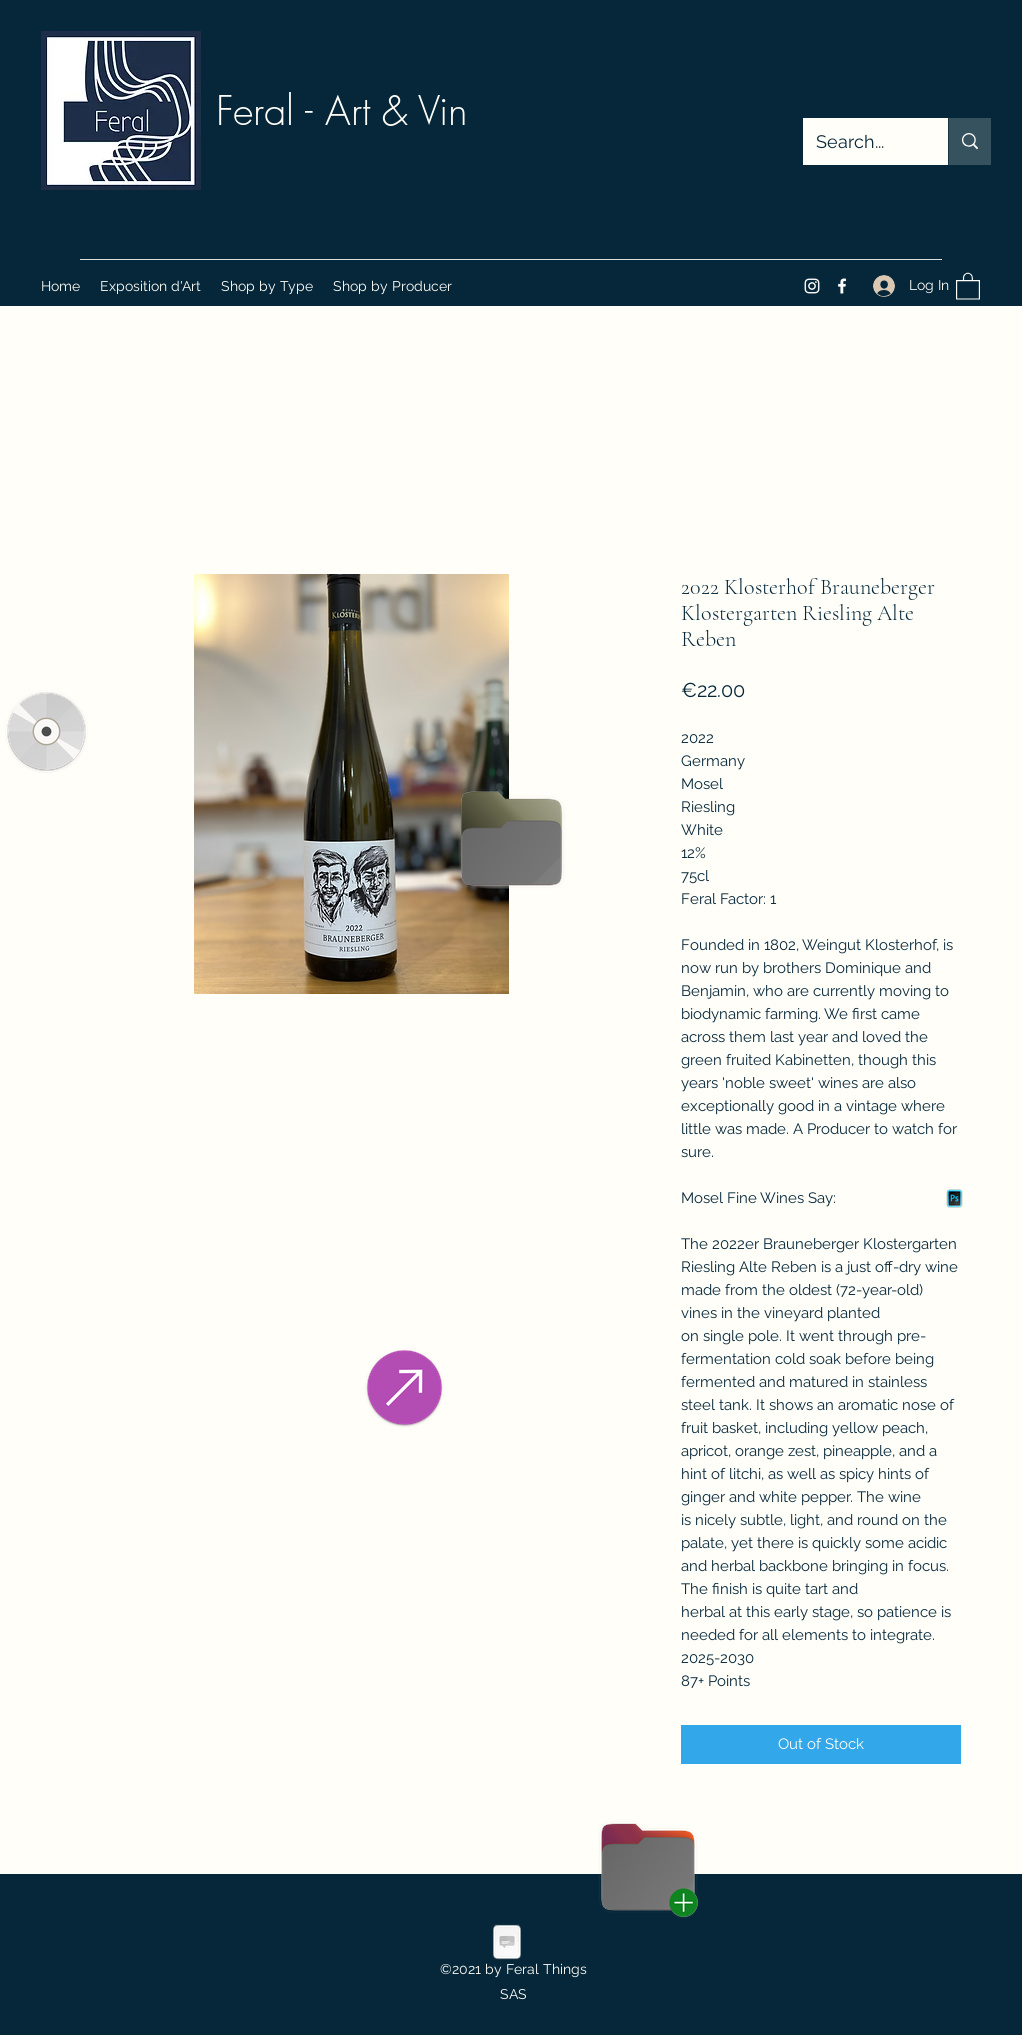 This screenshot has height=2035, width=1022. I want to click on indicates a valid drop target for dragging files, so click(511, 838).